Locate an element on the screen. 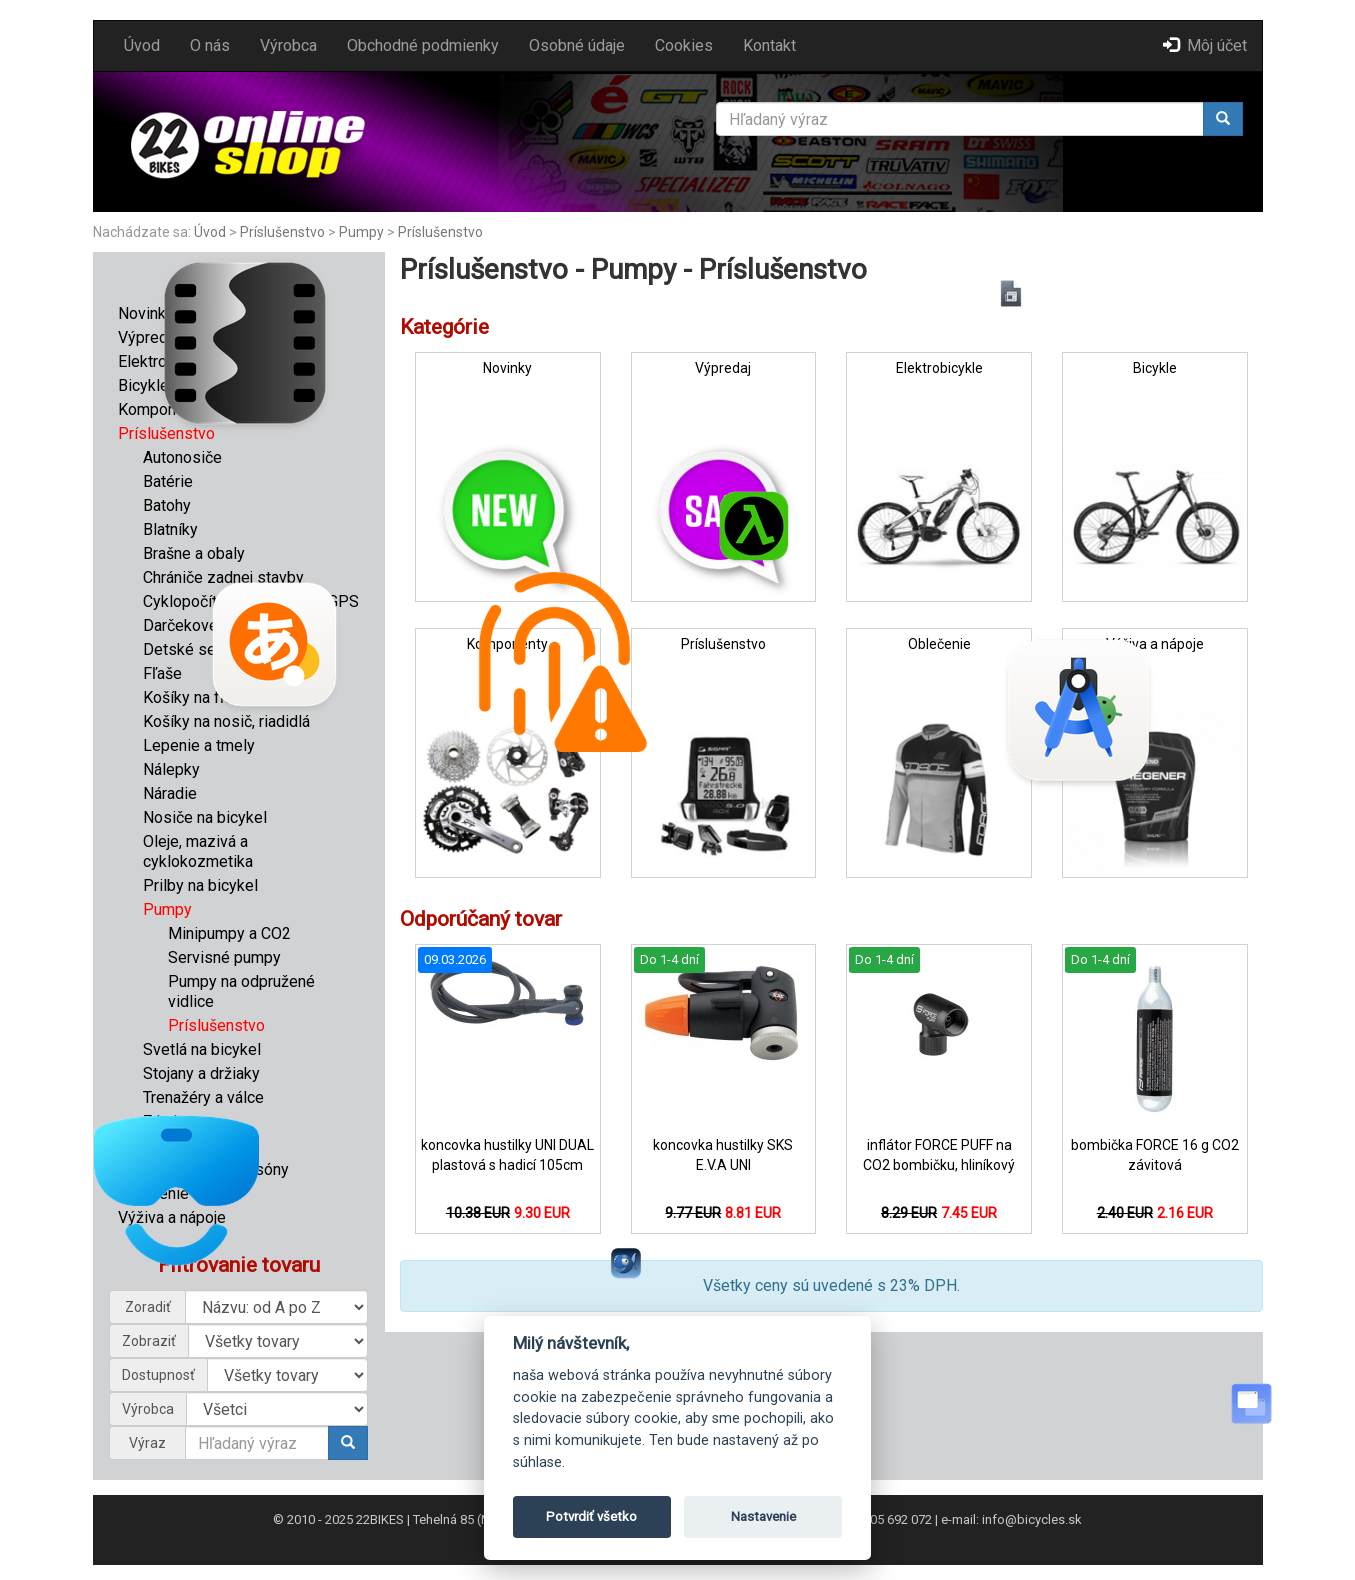  fingerprint authentication error or failure is located at coordinates (563, 662).